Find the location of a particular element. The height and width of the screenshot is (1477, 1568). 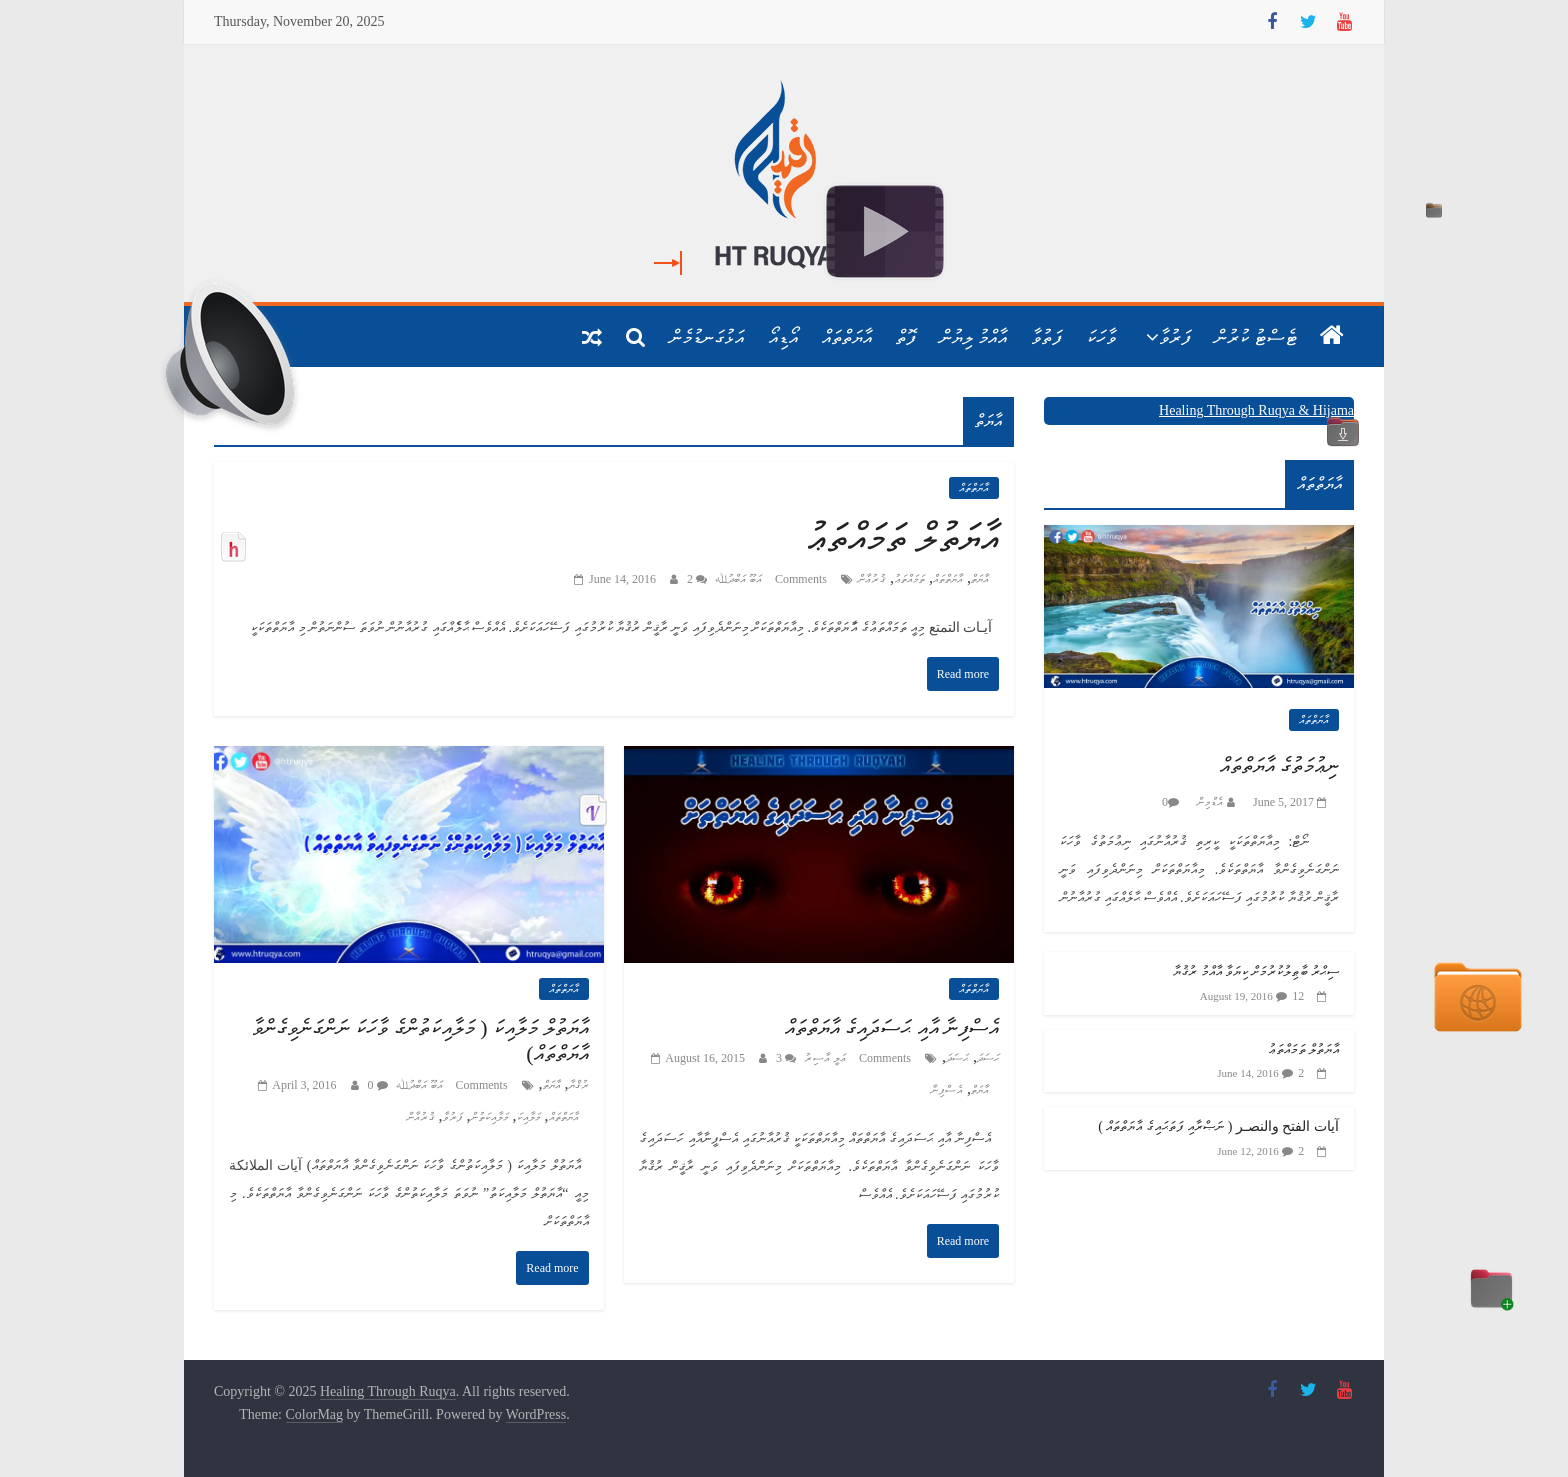

c/c++ header file is located at coordinates (233, 546).